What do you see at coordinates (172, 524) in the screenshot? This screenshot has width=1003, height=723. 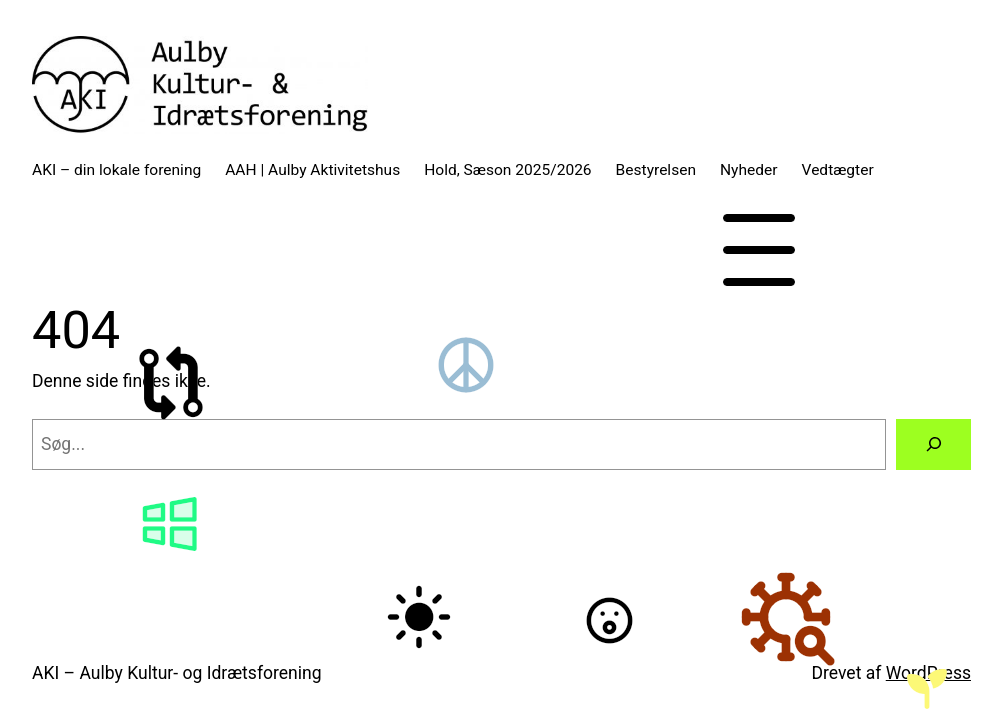 I see `open the Windows start menu` at bounding box center [172, 524].